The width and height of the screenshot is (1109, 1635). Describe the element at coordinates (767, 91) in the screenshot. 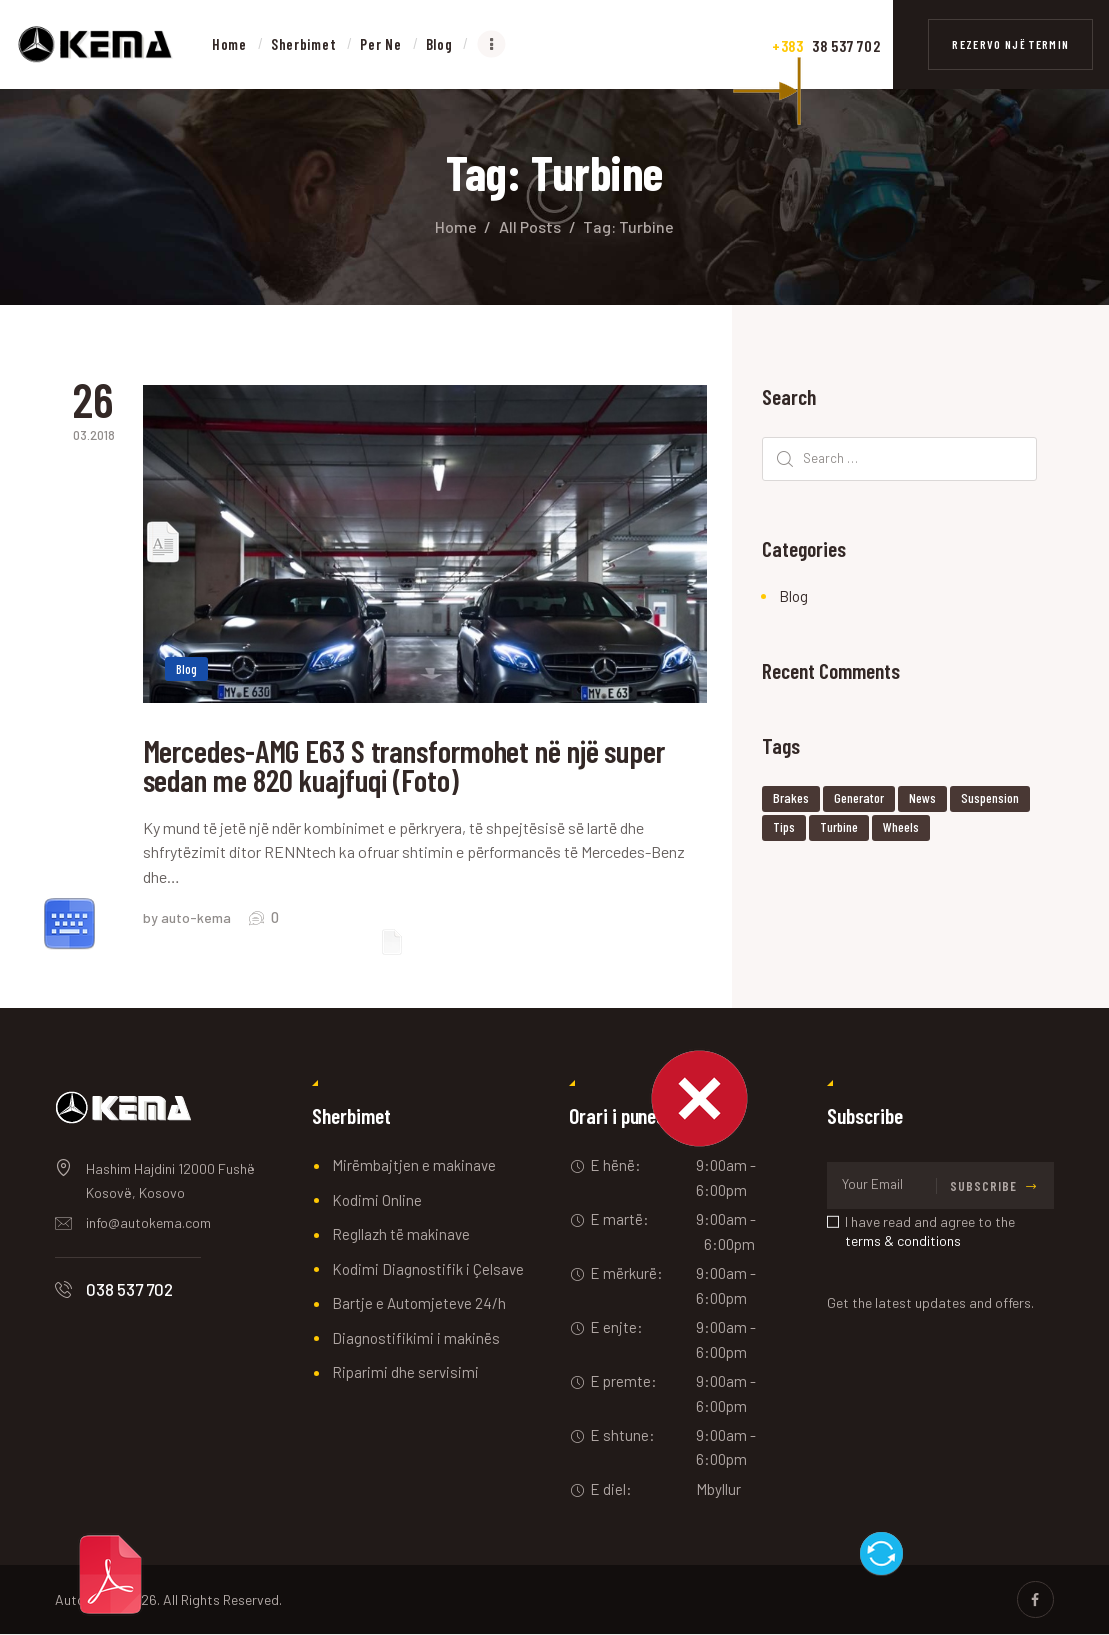

I see `go to the last item or page` at that location.